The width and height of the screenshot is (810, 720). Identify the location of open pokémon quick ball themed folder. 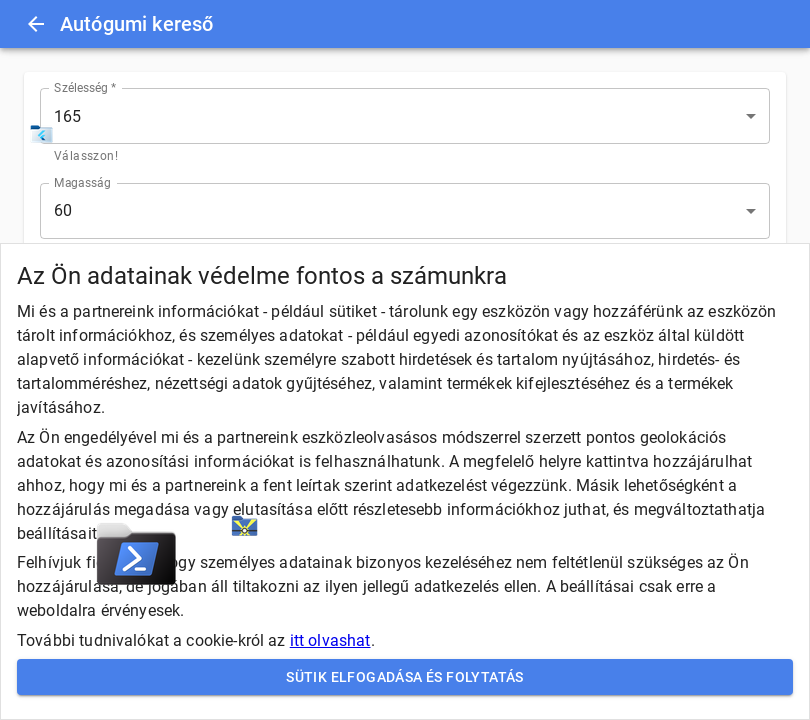
(244, 526).